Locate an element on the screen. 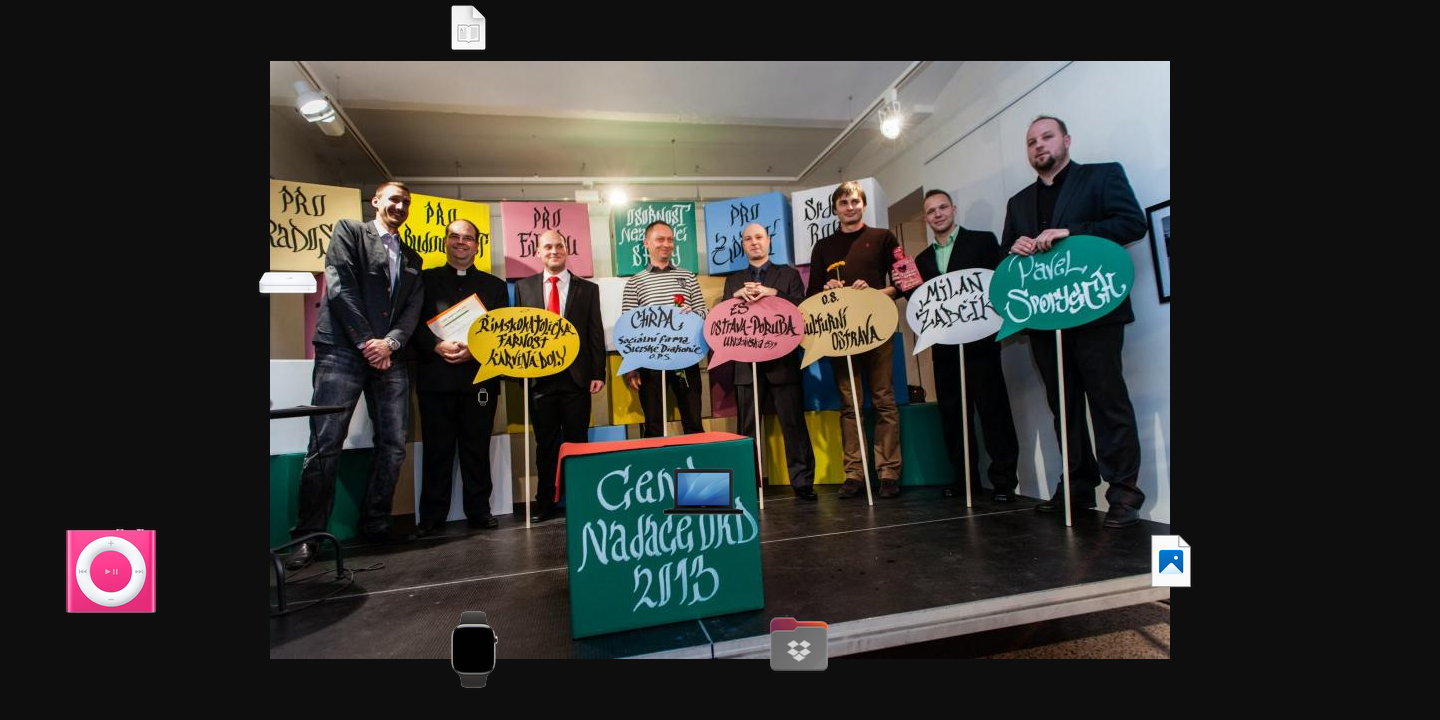 The height and width of the screenshot is (720, 1440). represents a macbook device in system settings is located at coordinates (703, 488).